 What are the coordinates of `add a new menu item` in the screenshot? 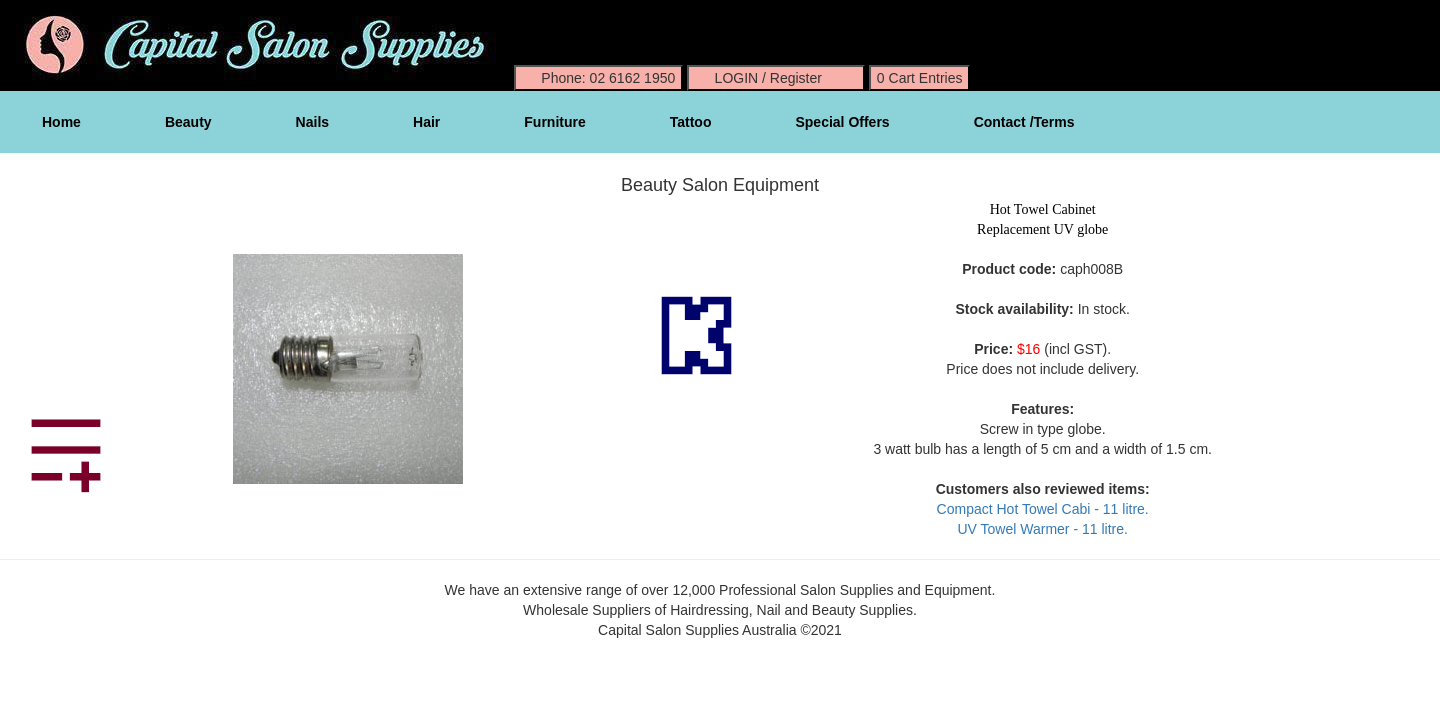 It's located at (66, 450).